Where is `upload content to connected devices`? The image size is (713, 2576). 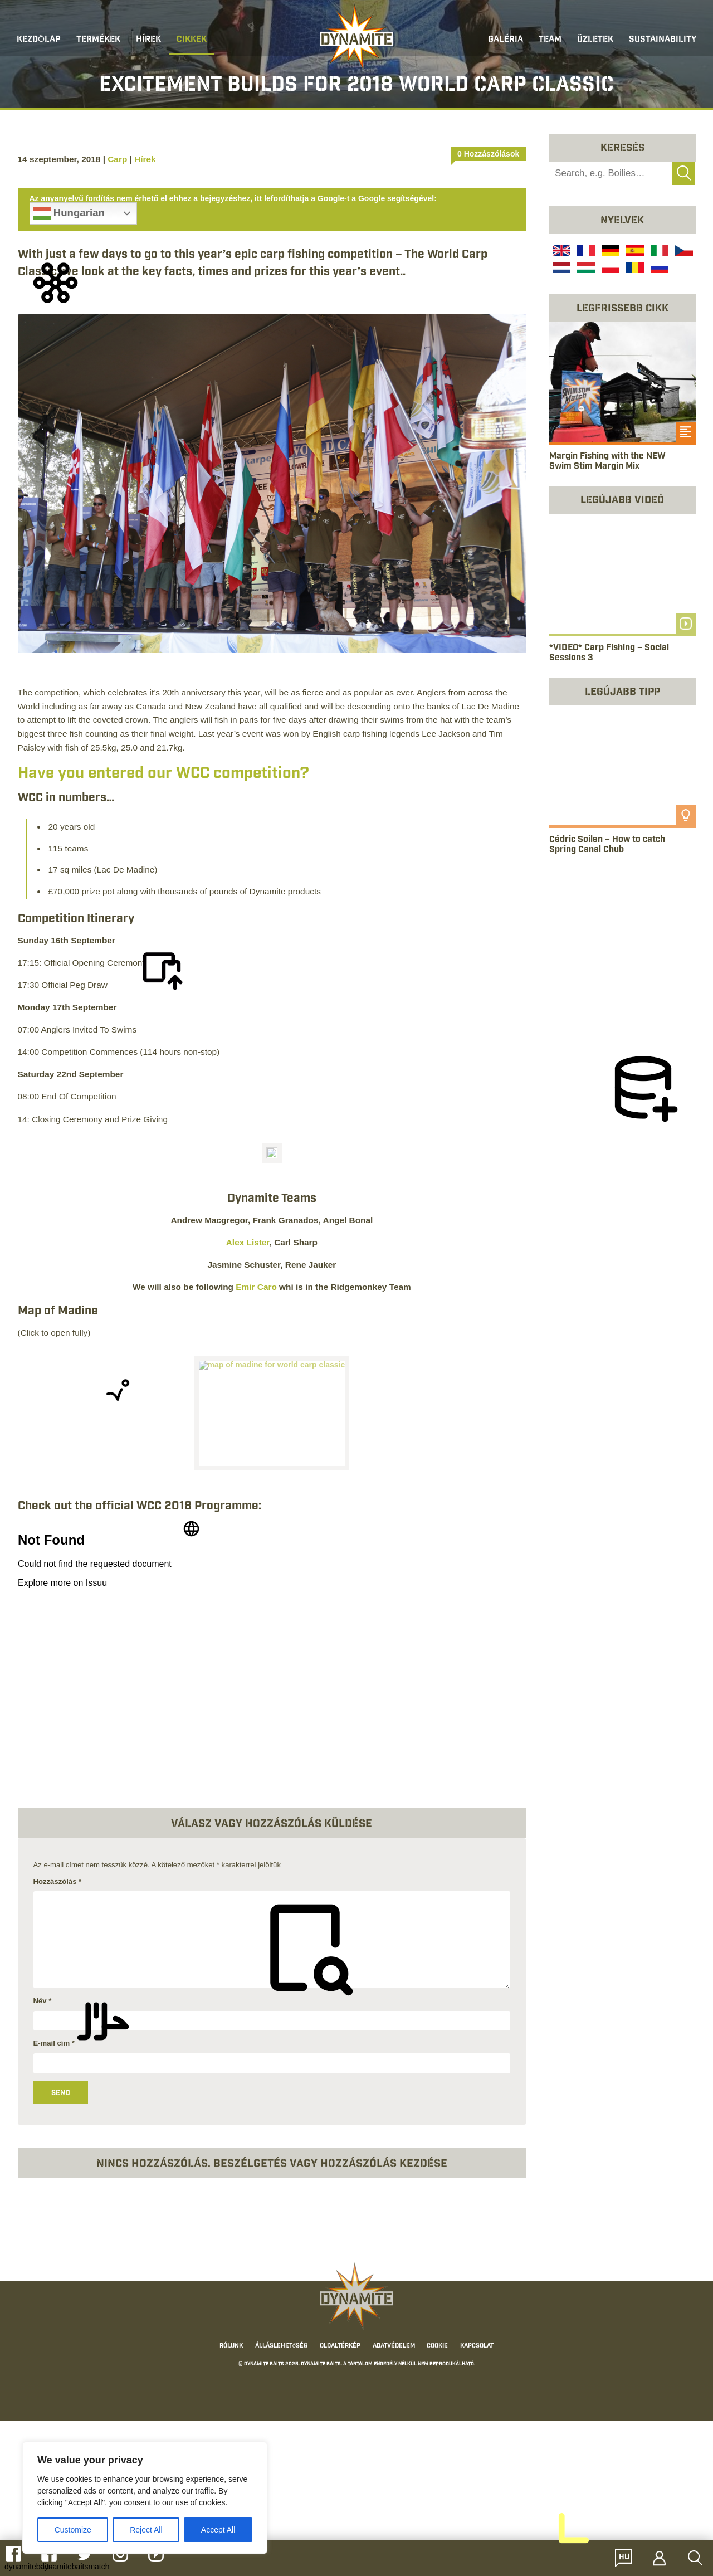
upload content to connected devices is located at coordinates (162, 969).